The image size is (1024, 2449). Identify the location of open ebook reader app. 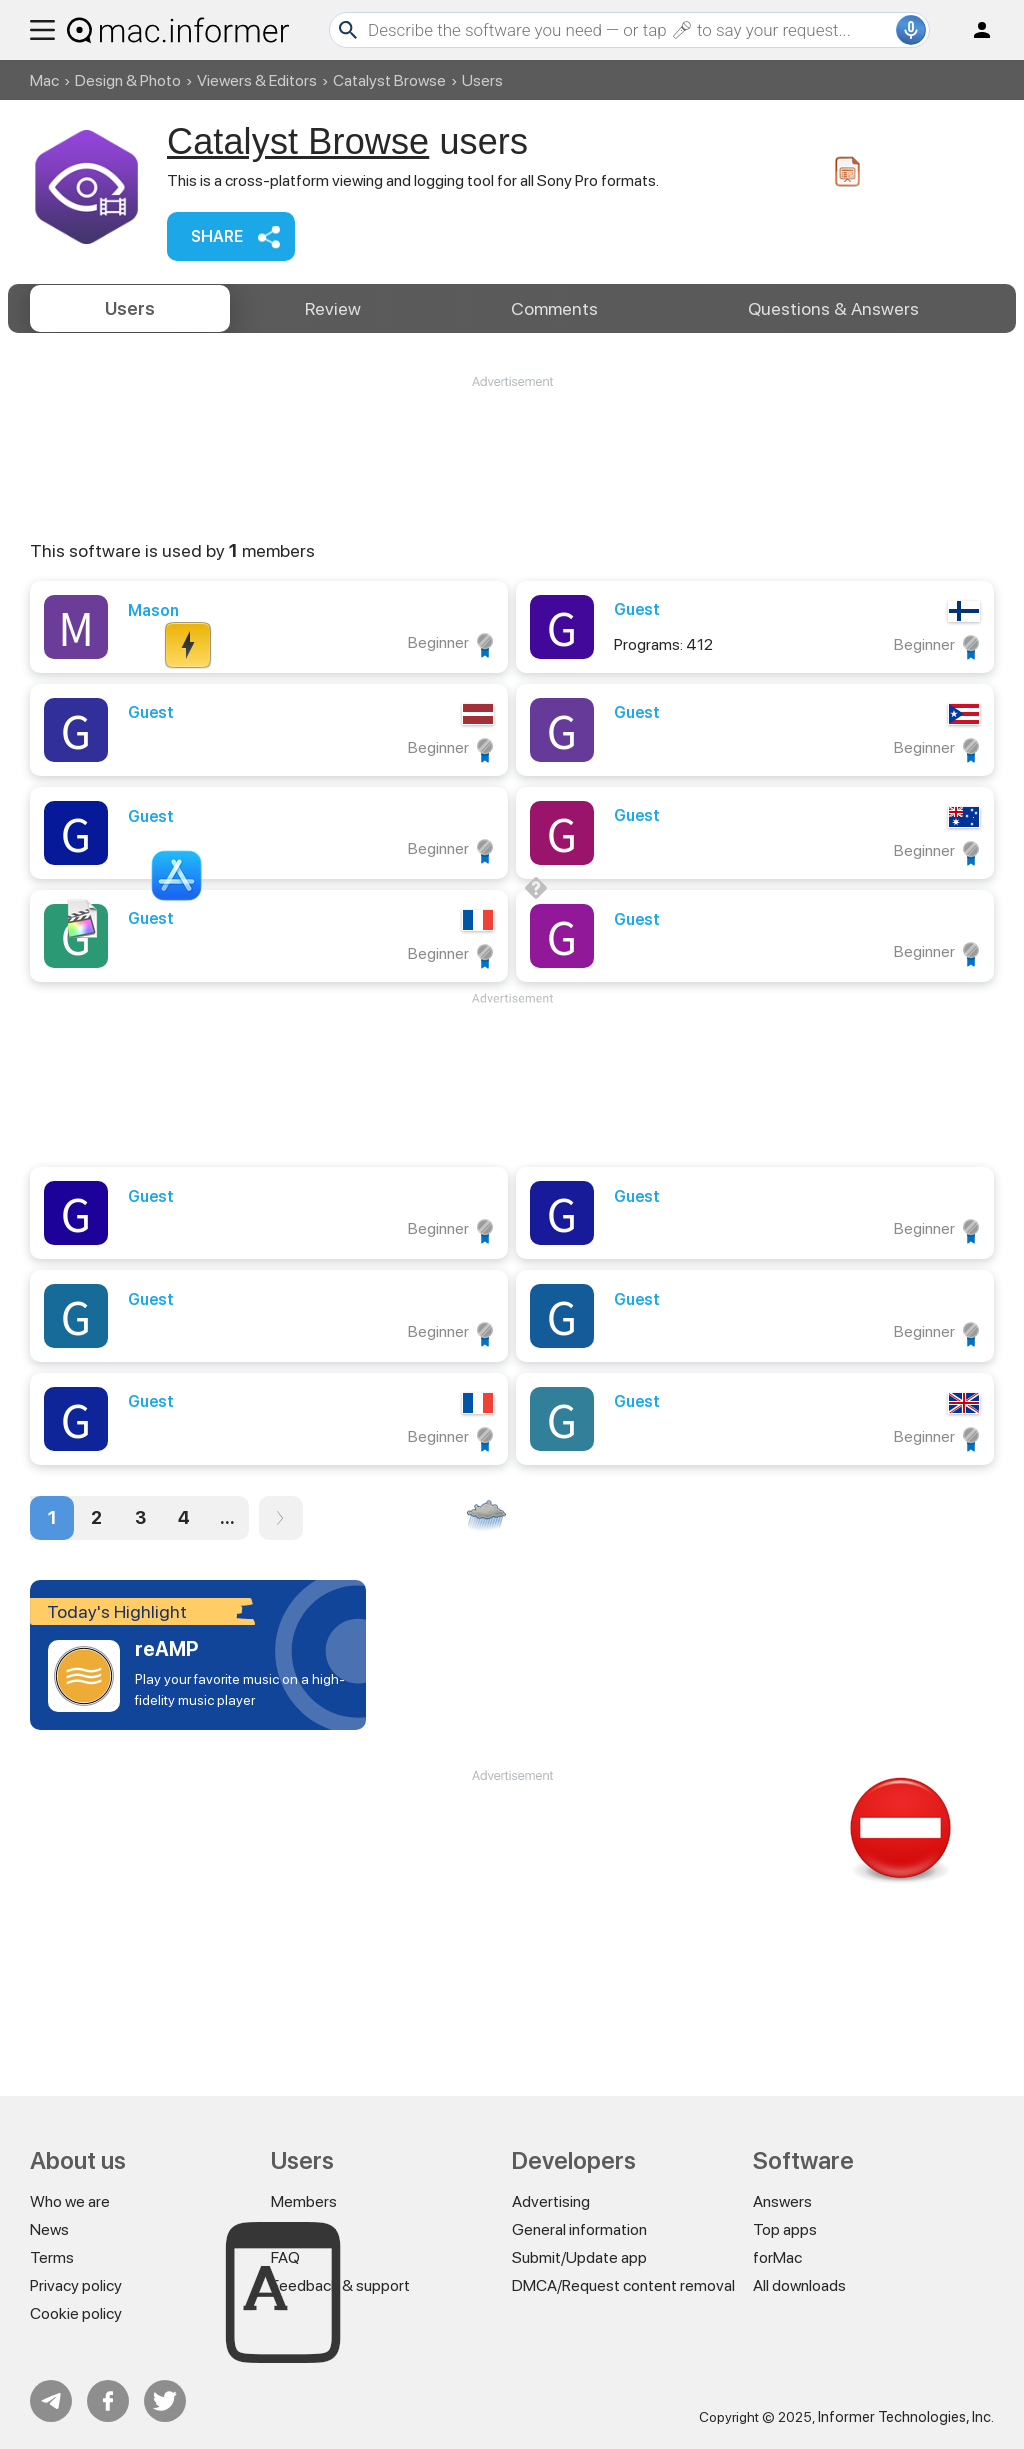
(287, 2292).